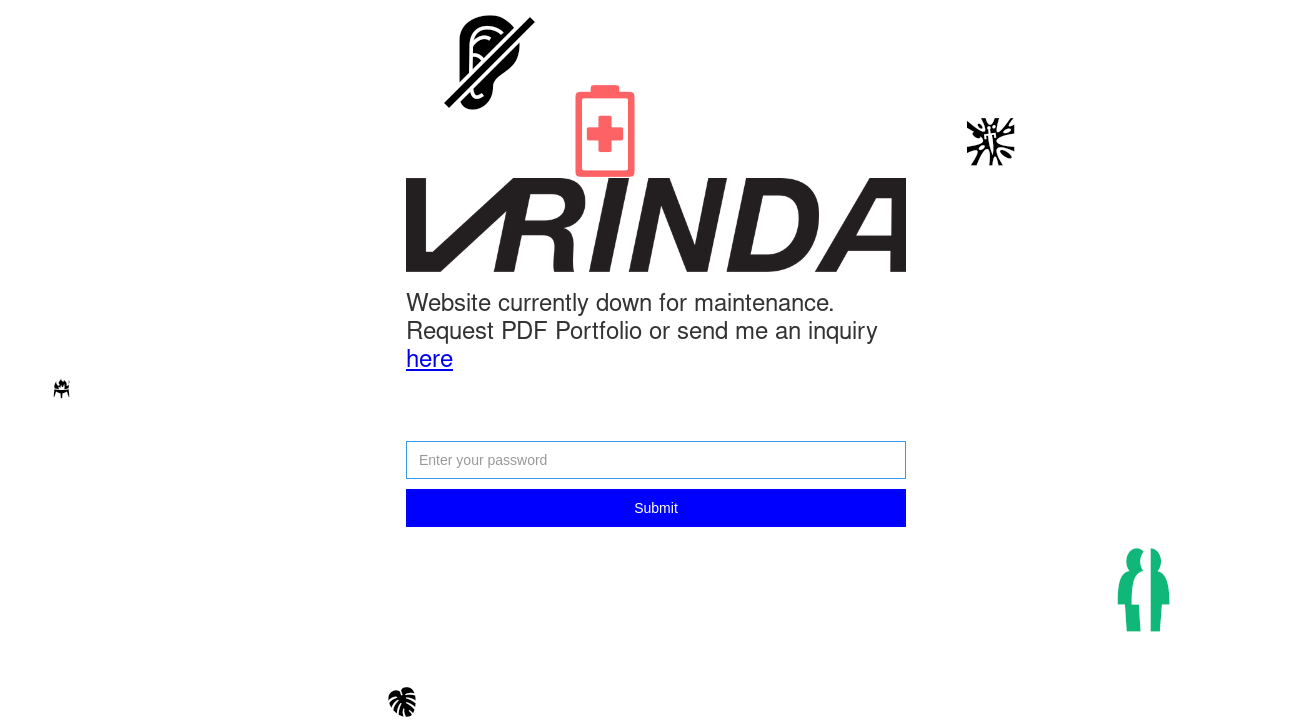 Image resolution: width=1312 pixels, height=720 pixels. Describe the element at coordinates (402, 702) in the screenshot. I see `decorative plant or nature-themed category icon` at that location.